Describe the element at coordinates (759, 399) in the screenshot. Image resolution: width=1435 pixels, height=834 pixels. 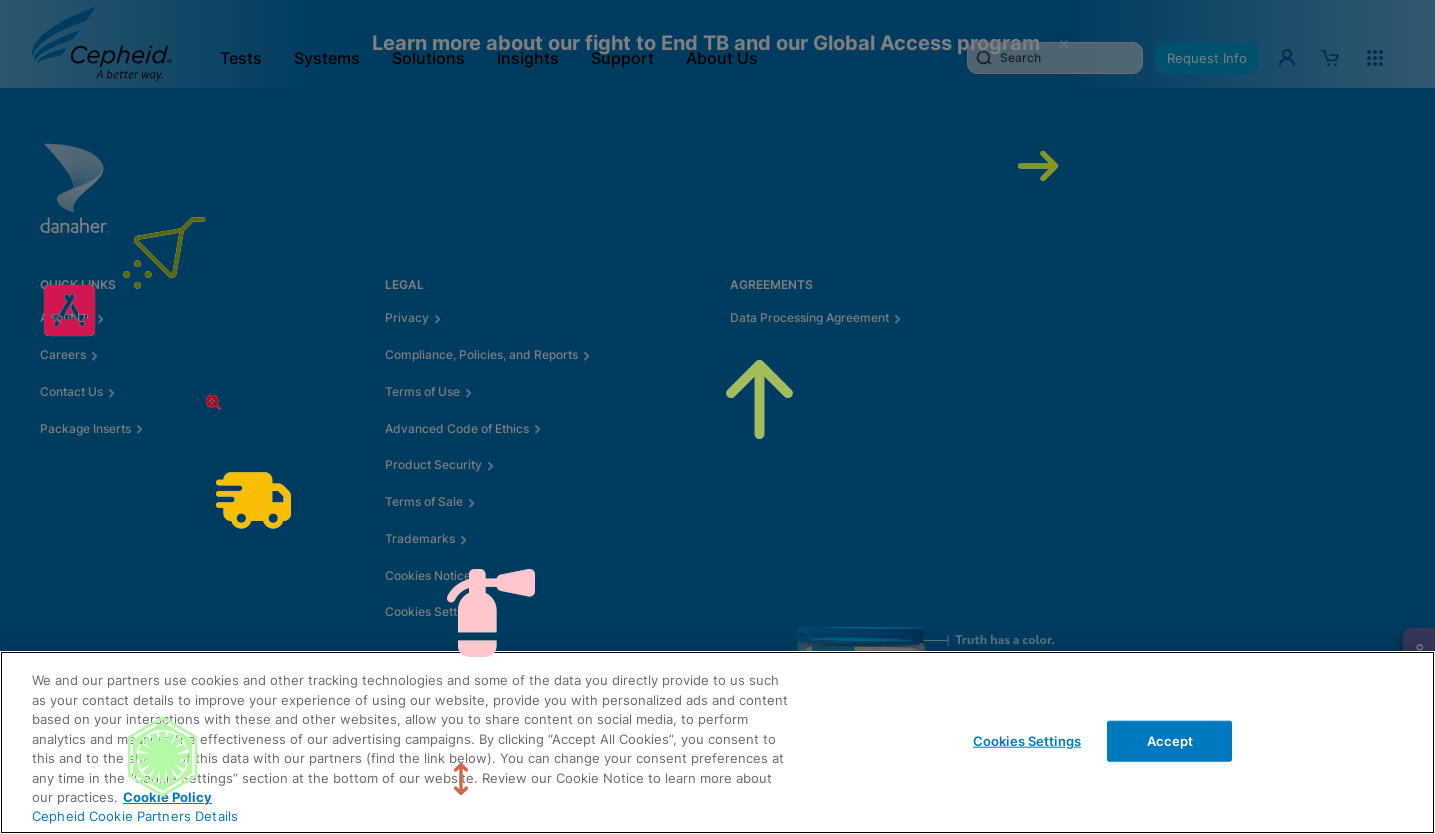
I see `scroll to top of page` at that location.